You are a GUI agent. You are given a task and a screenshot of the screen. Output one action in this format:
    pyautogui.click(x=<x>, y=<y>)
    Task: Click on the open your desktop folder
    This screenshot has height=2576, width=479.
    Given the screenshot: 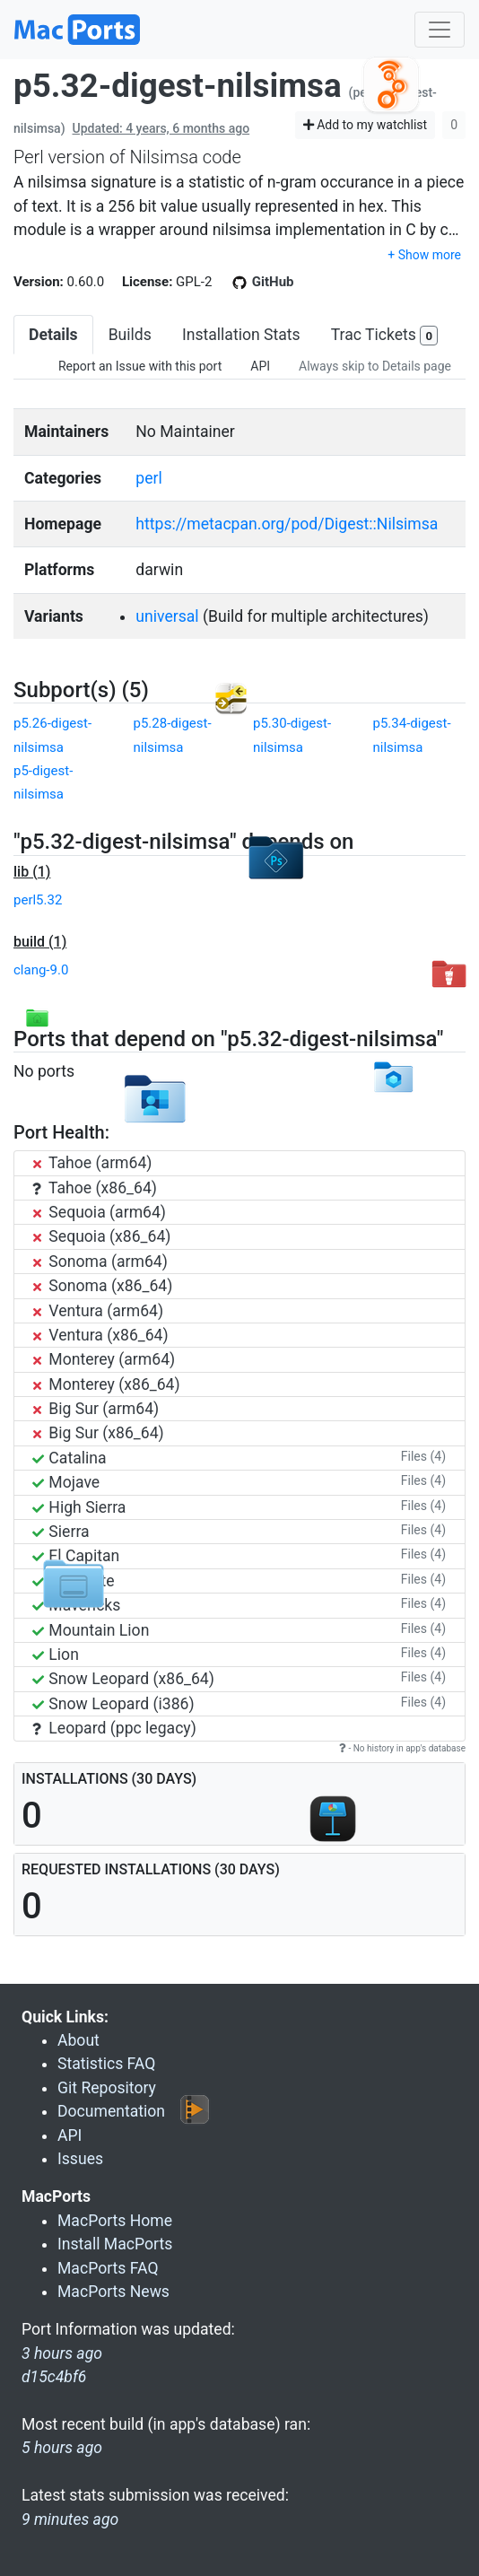 What is the action you would take?
    pyautogui.click(x=74, y=1584)
    